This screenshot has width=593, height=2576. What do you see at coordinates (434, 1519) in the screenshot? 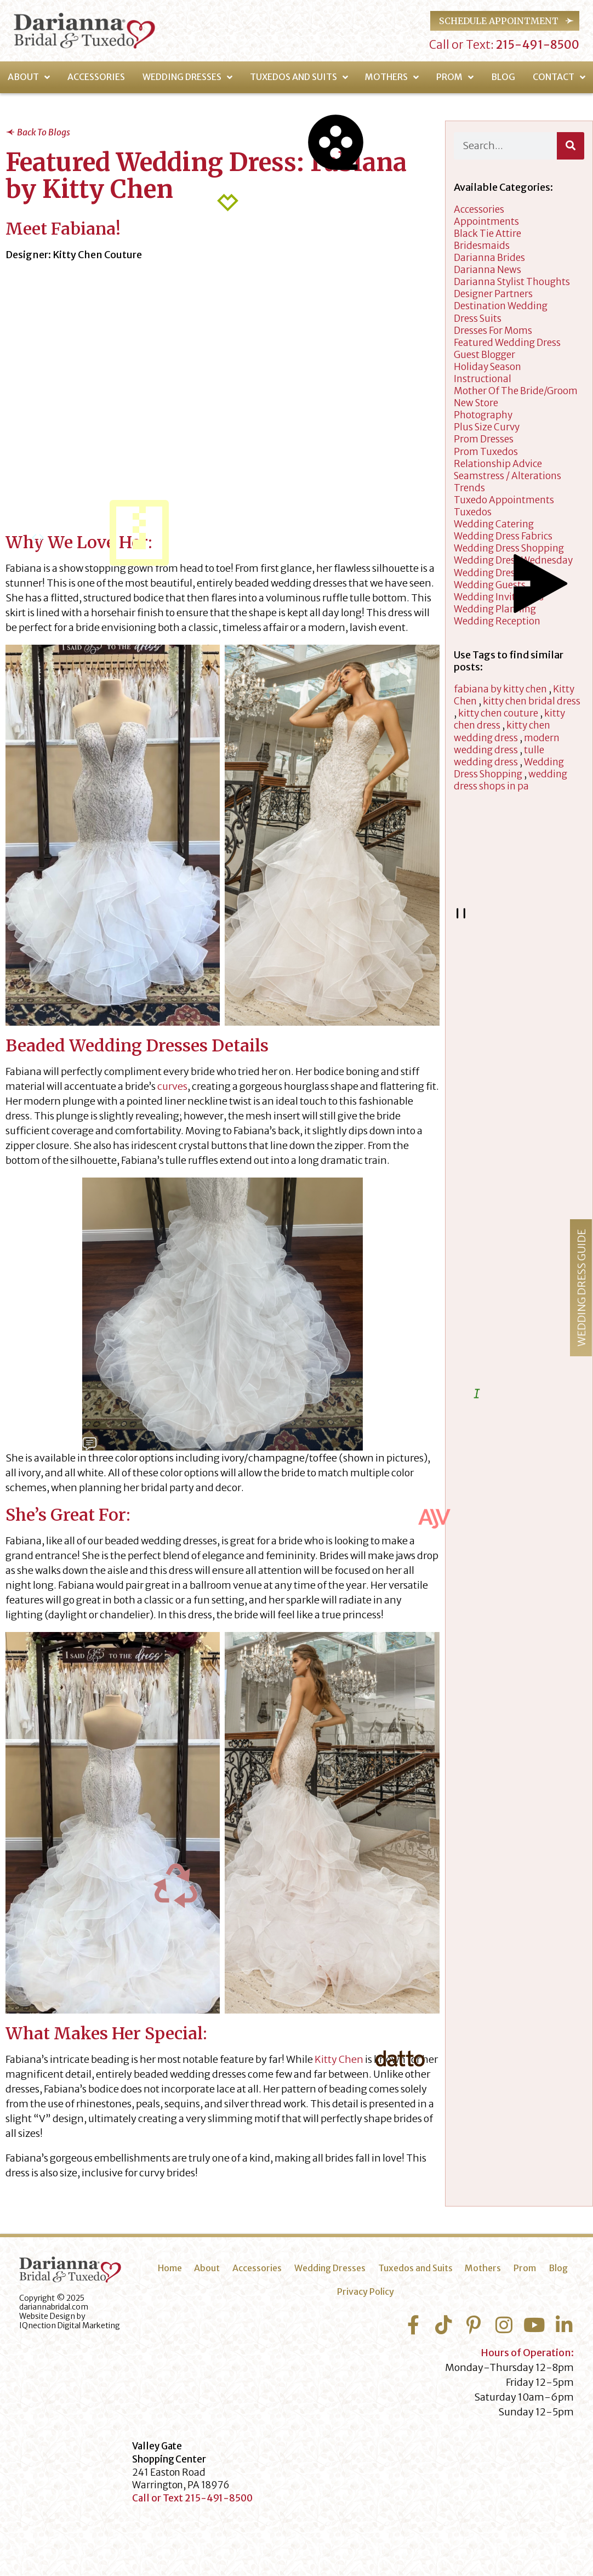
I see `ajv json schema validator logo` at bounding box center [434, 1519].